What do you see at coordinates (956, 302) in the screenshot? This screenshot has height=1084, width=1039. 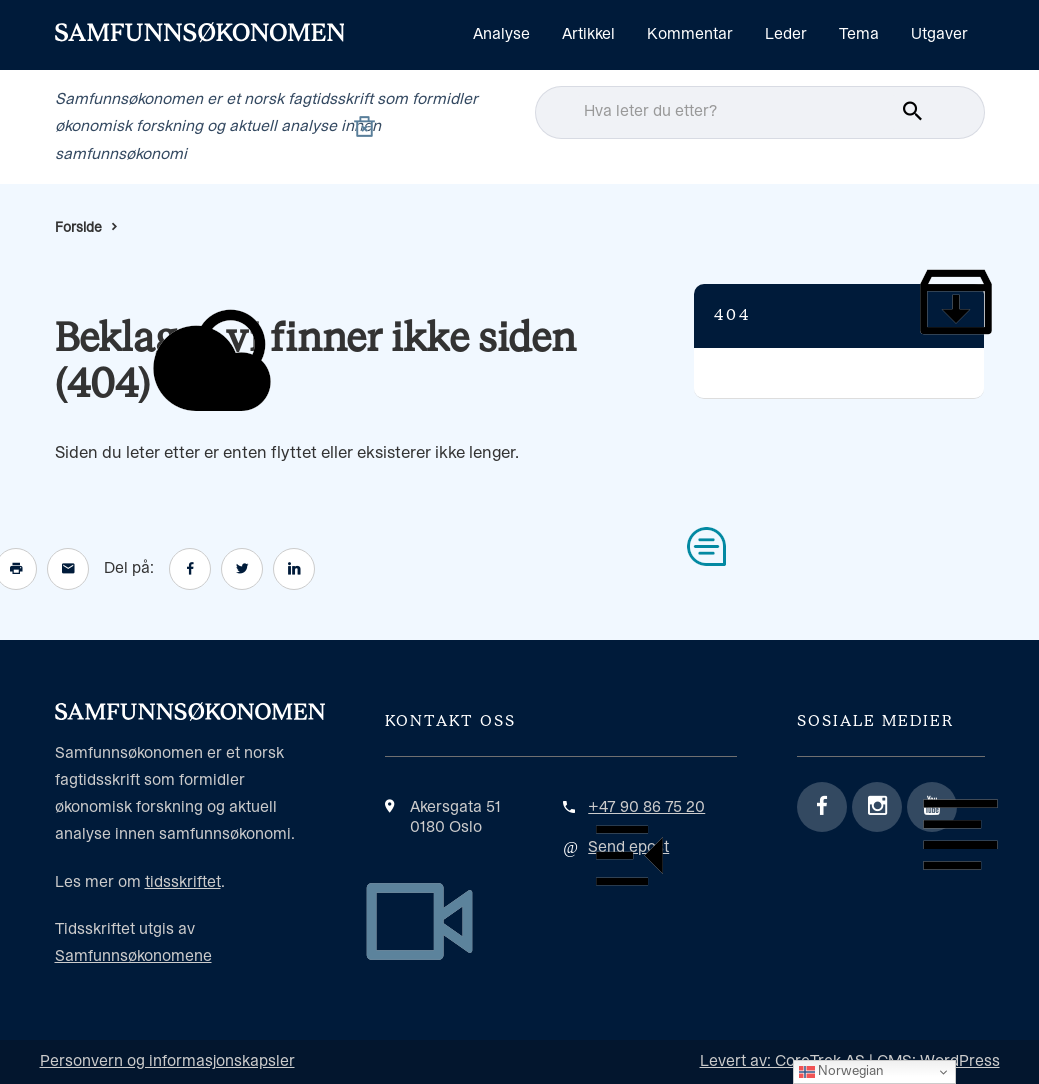 I see `archive selected messages to inbox storage` at bounding box center [956, 302].